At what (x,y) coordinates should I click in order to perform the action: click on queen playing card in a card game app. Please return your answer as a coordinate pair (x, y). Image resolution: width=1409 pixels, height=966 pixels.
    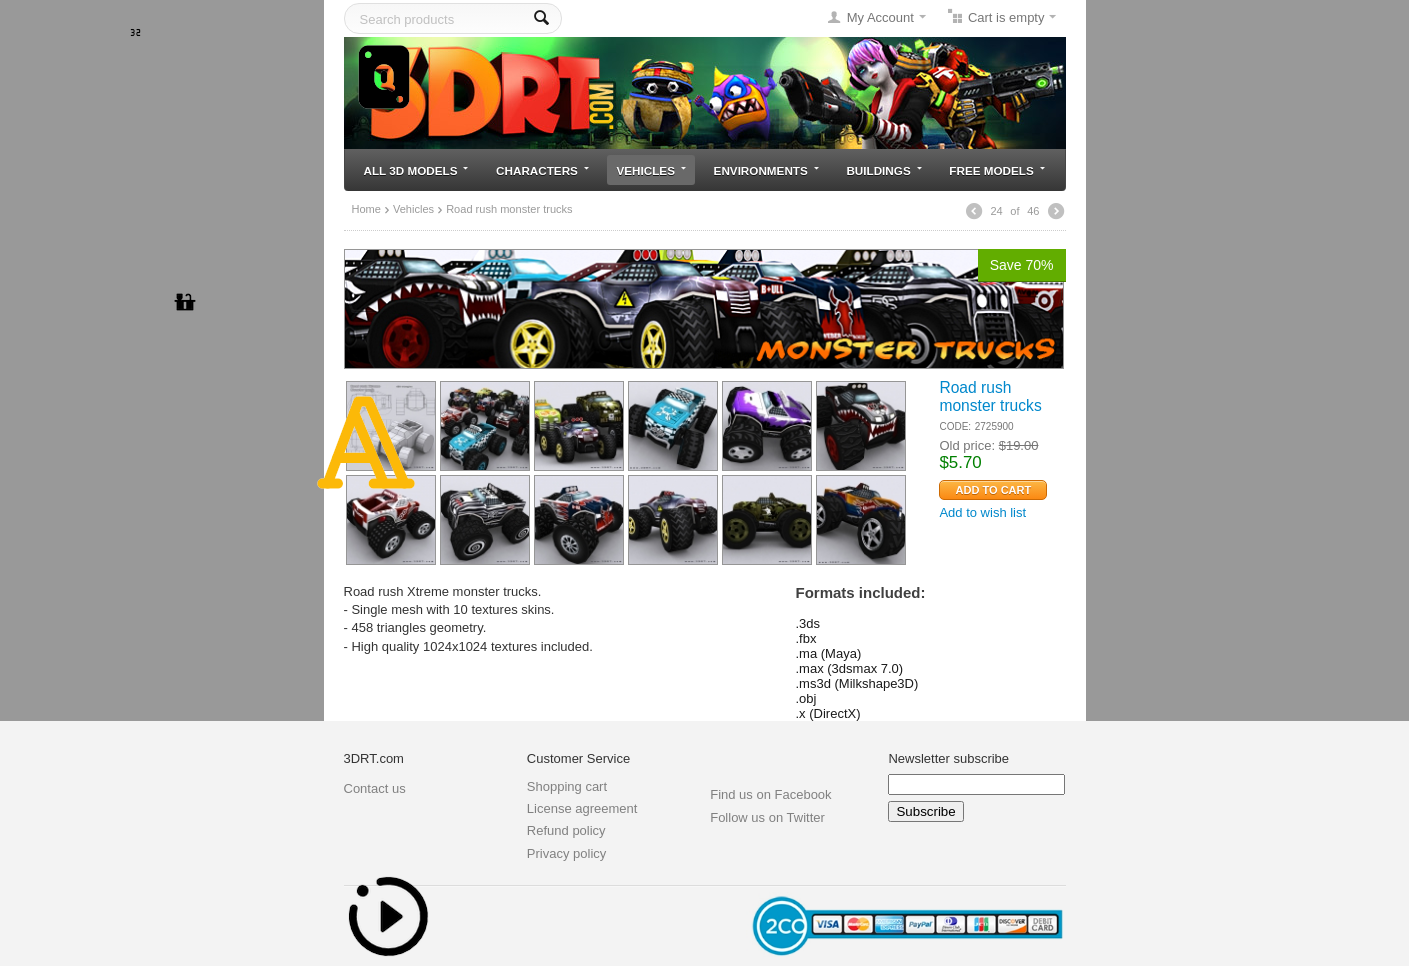
    Looking at the image, I should click on (384, 77).